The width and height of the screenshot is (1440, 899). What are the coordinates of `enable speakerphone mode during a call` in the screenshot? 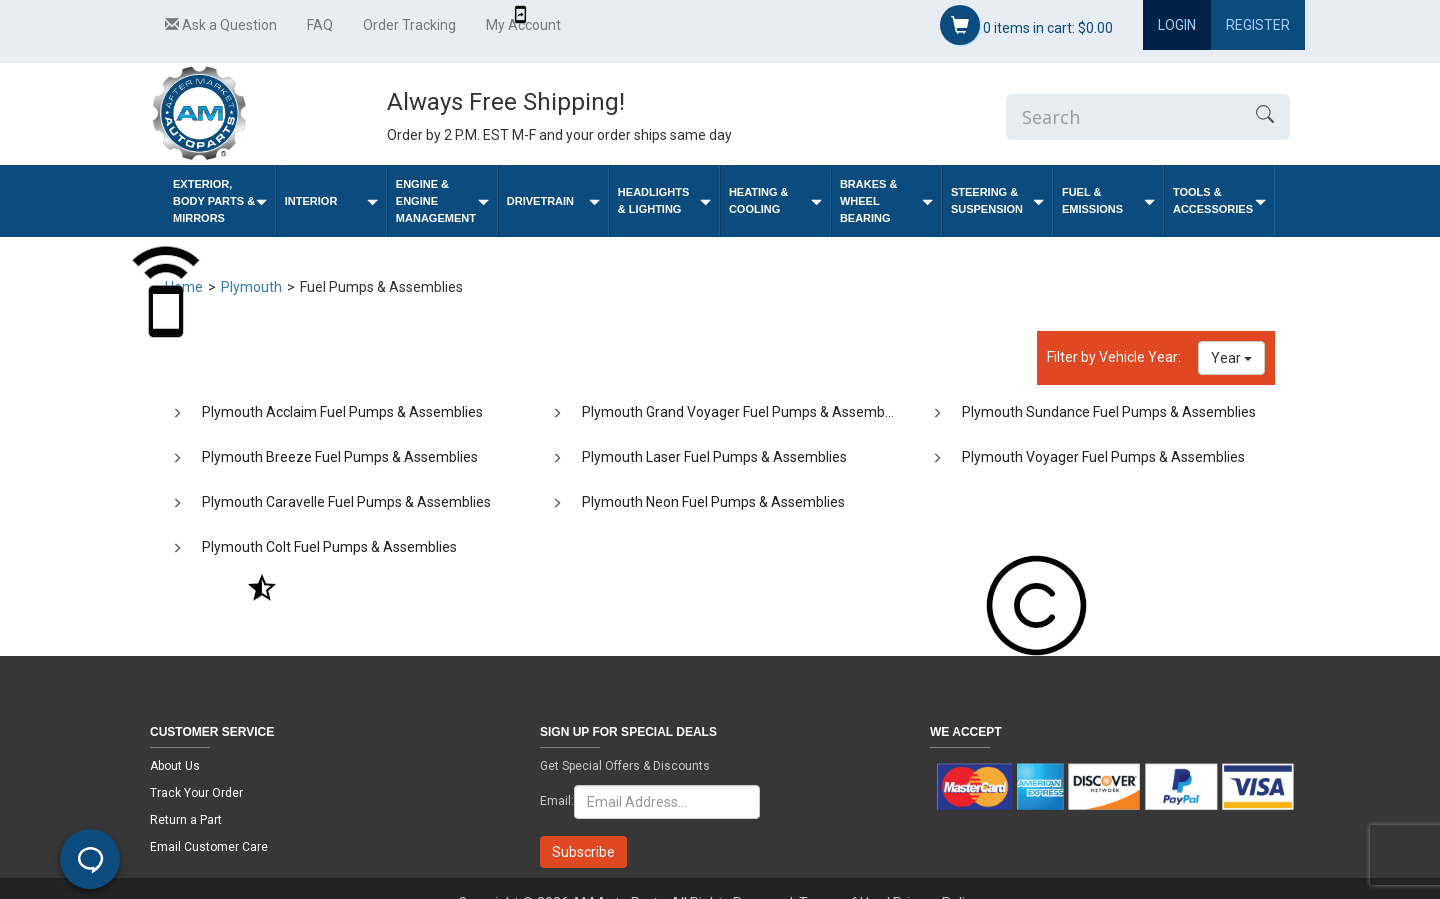 It's located at (166, 294).